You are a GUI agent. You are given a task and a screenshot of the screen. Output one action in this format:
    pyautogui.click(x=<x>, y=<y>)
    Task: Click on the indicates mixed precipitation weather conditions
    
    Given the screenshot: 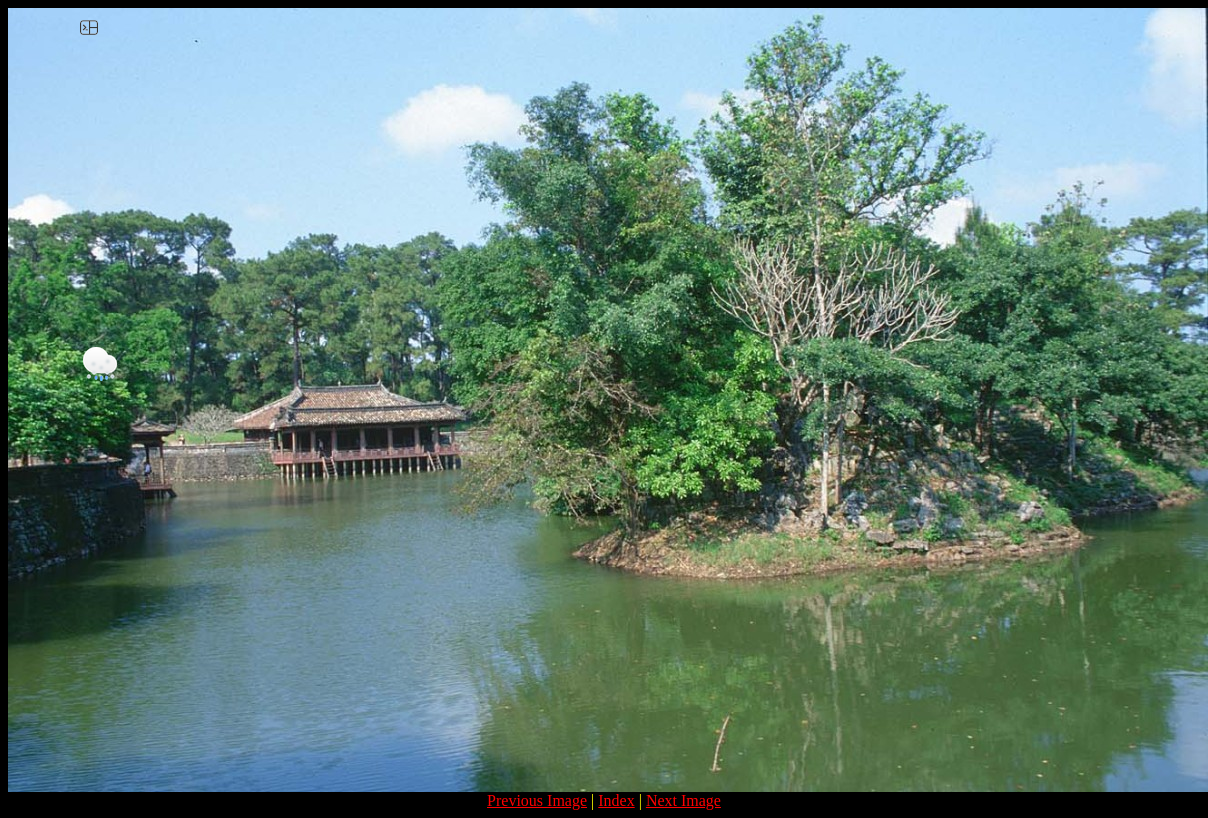 What is the action you would take?
    pyautogui.click(x=100, y=364)
    